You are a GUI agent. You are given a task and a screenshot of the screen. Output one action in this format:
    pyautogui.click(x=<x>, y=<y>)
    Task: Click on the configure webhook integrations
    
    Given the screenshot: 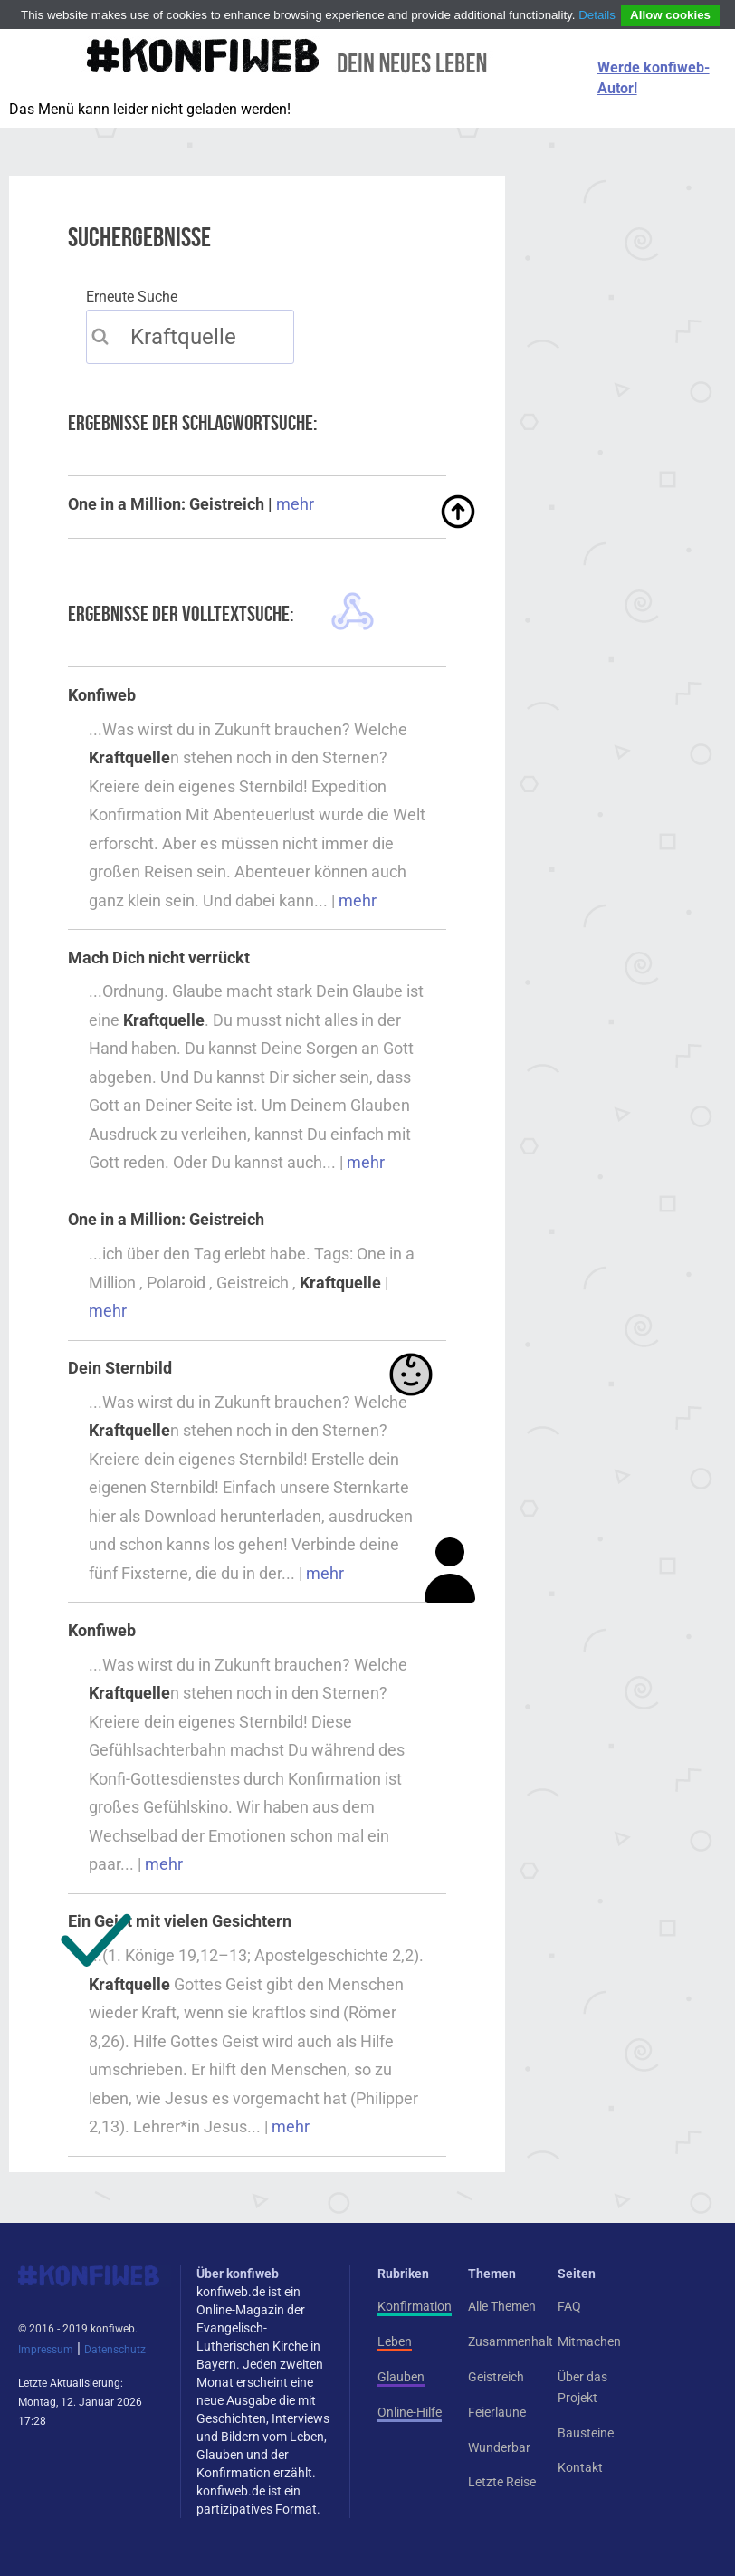 What is the action you would take?
    pyautogui.click(x=352, y=613)
    